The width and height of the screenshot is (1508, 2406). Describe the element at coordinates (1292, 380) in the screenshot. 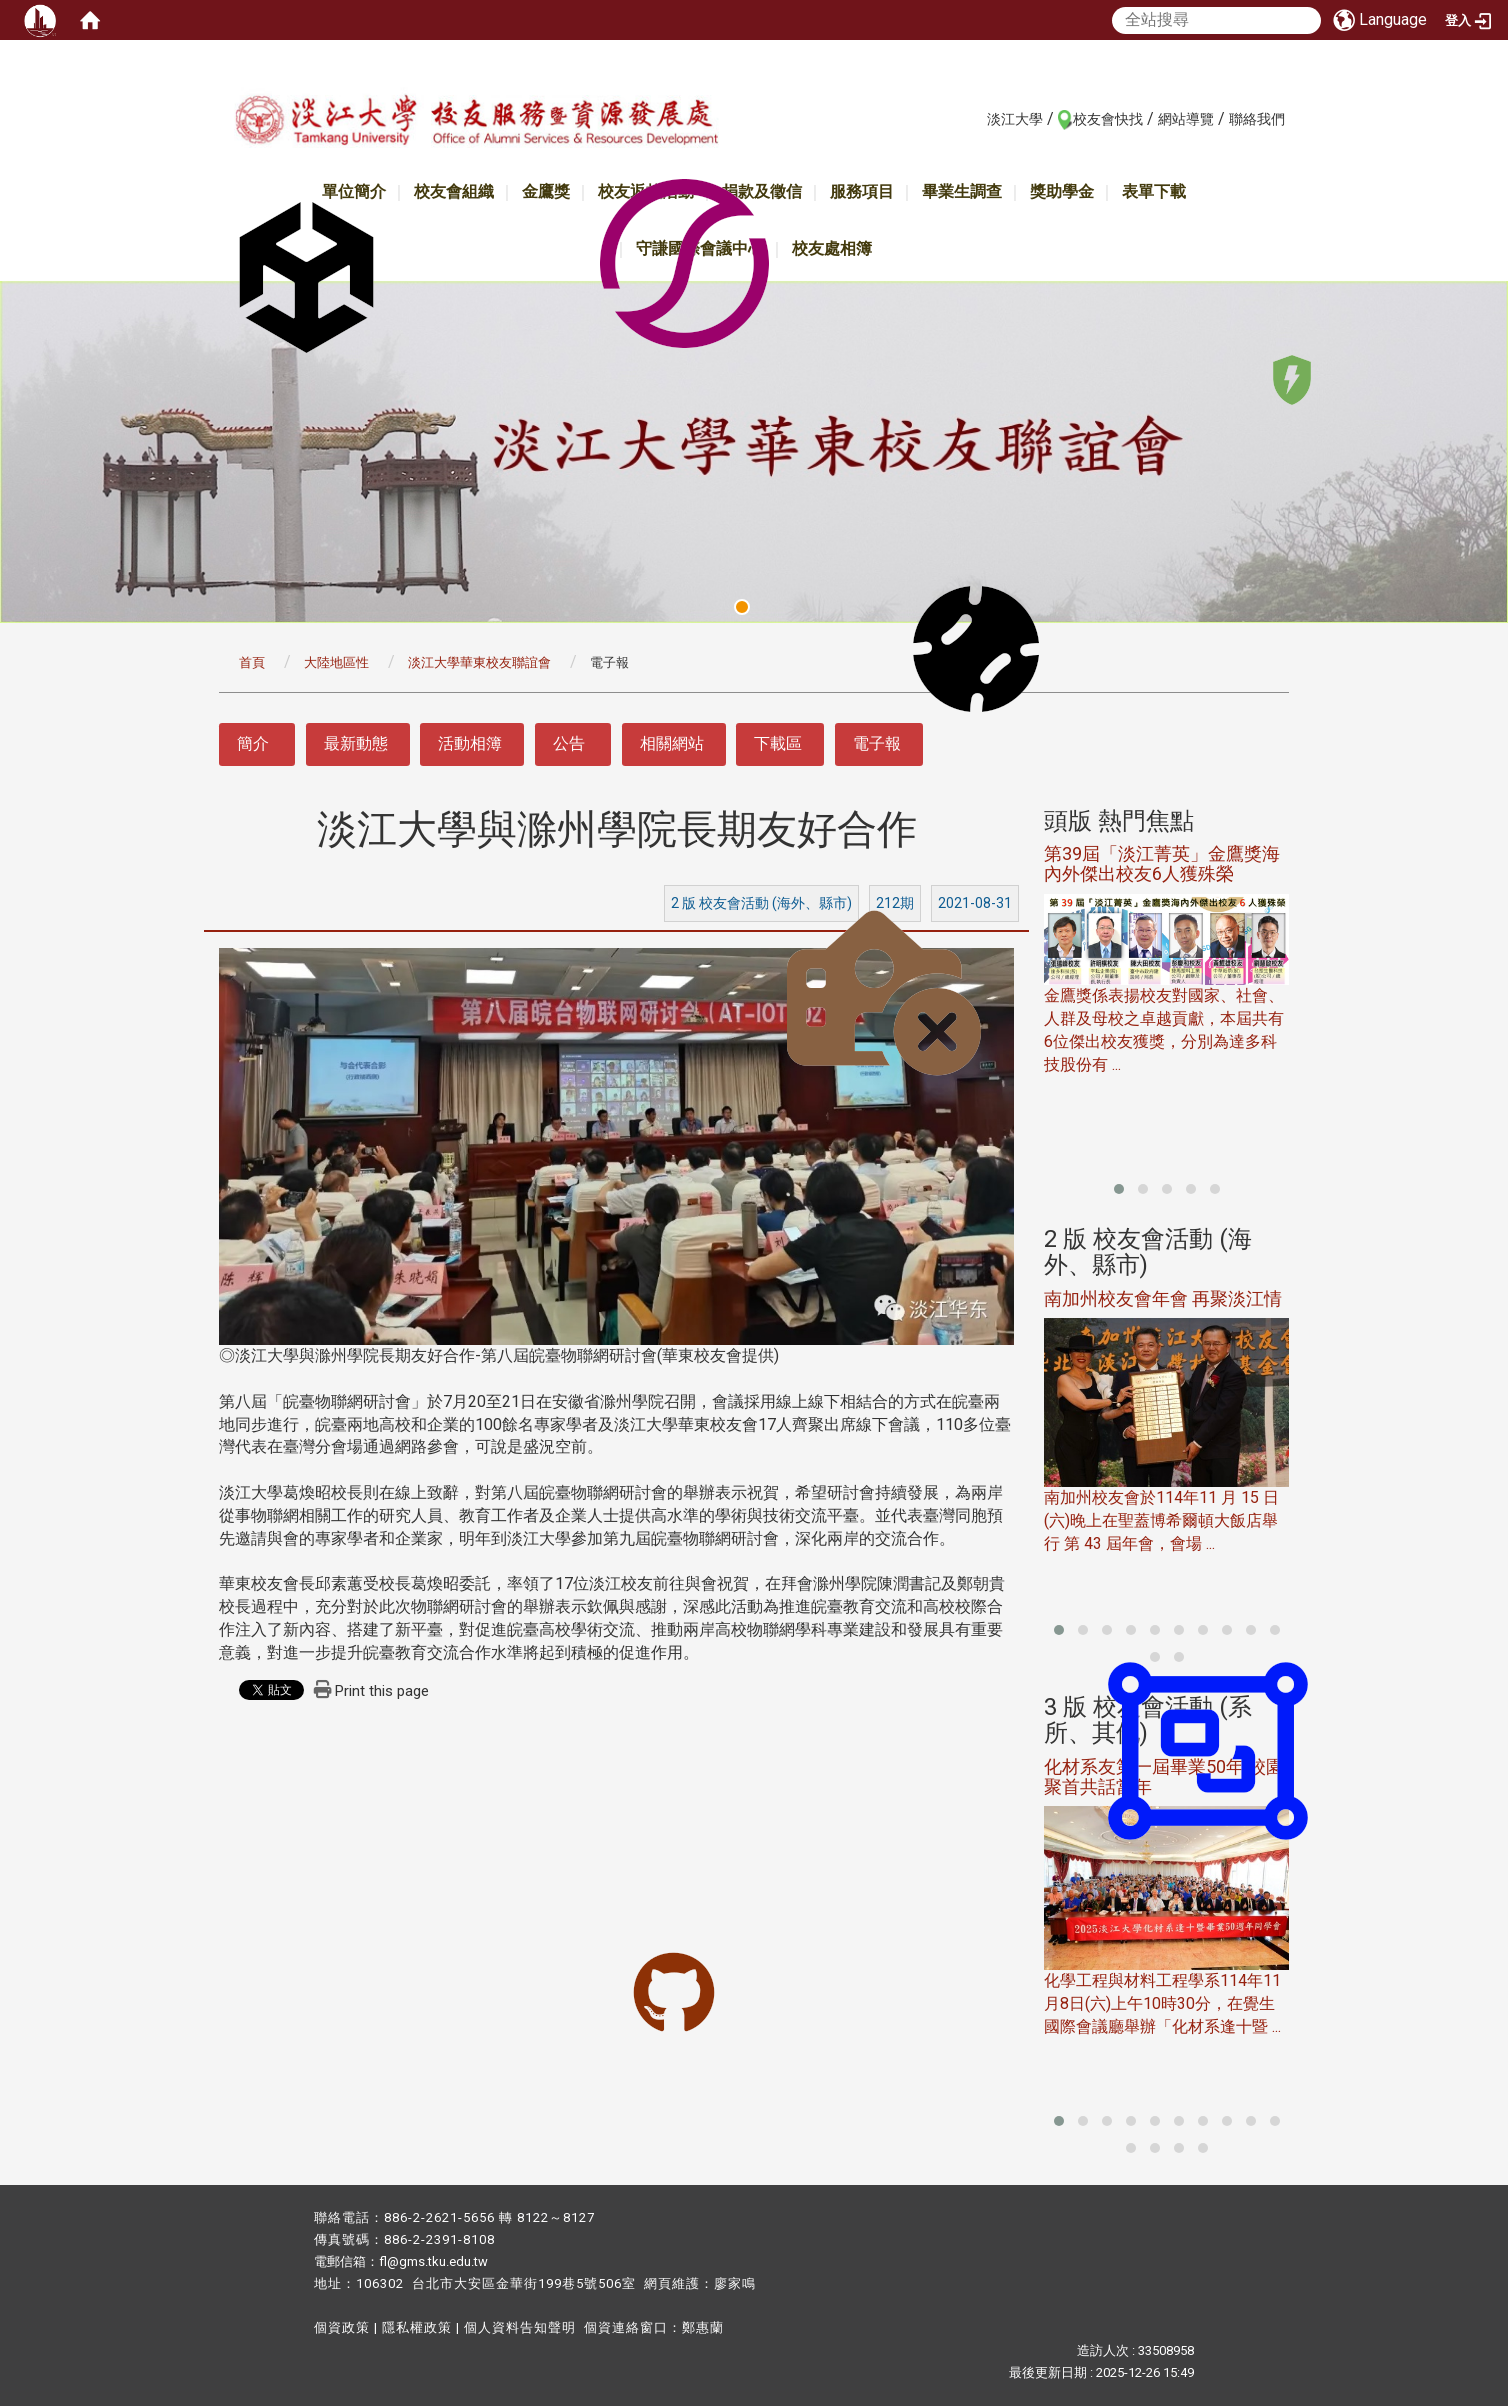

I see `socket security logo` at that location.